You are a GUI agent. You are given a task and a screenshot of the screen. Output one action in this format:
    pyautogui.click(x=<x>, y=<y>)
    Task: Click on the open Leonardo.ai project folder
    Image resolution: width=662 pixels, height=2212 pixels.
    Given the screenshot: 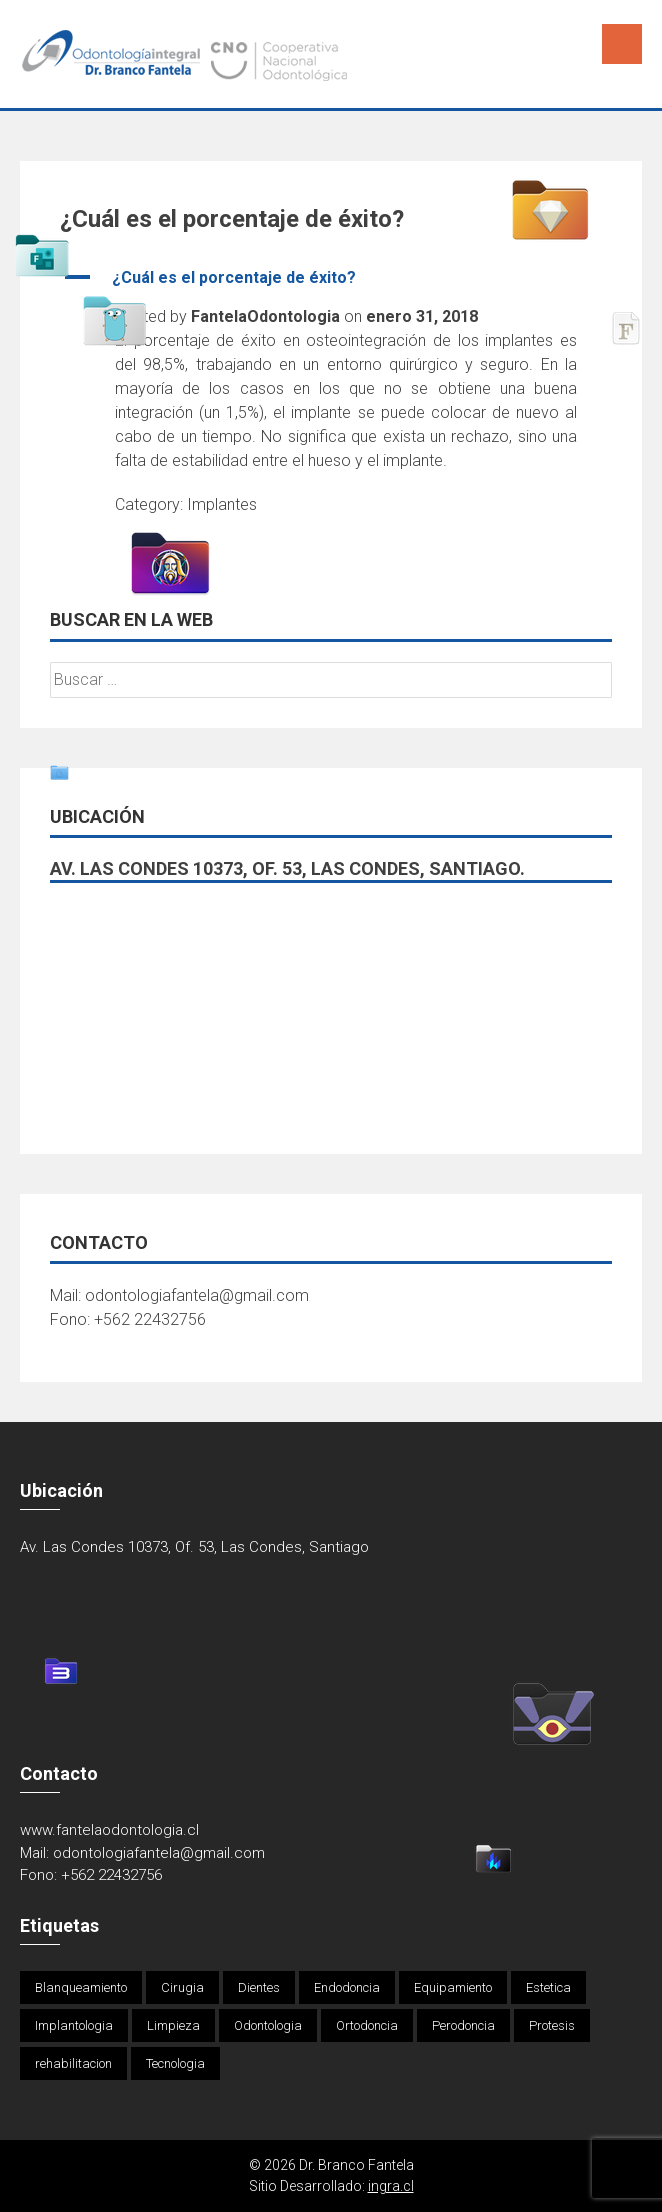 What is the action you would take?
    pyautogui.click(x=170, y=565)
    